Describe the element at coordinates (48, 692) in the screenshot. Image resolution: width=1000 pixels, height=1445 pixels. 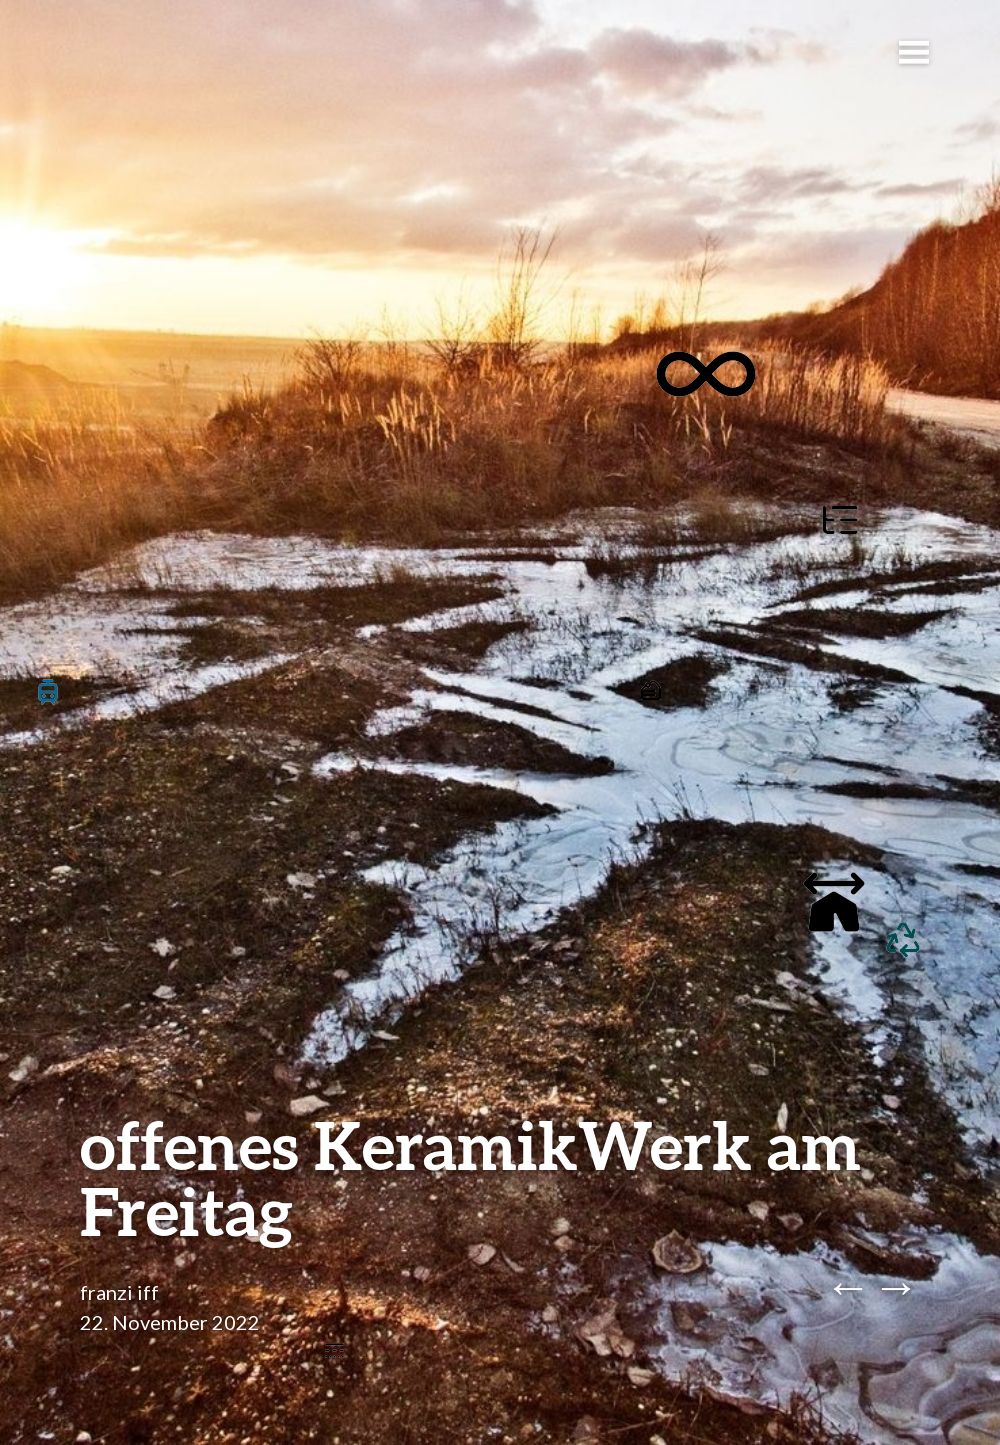
I see `view tram or light rail transit options` at that location.